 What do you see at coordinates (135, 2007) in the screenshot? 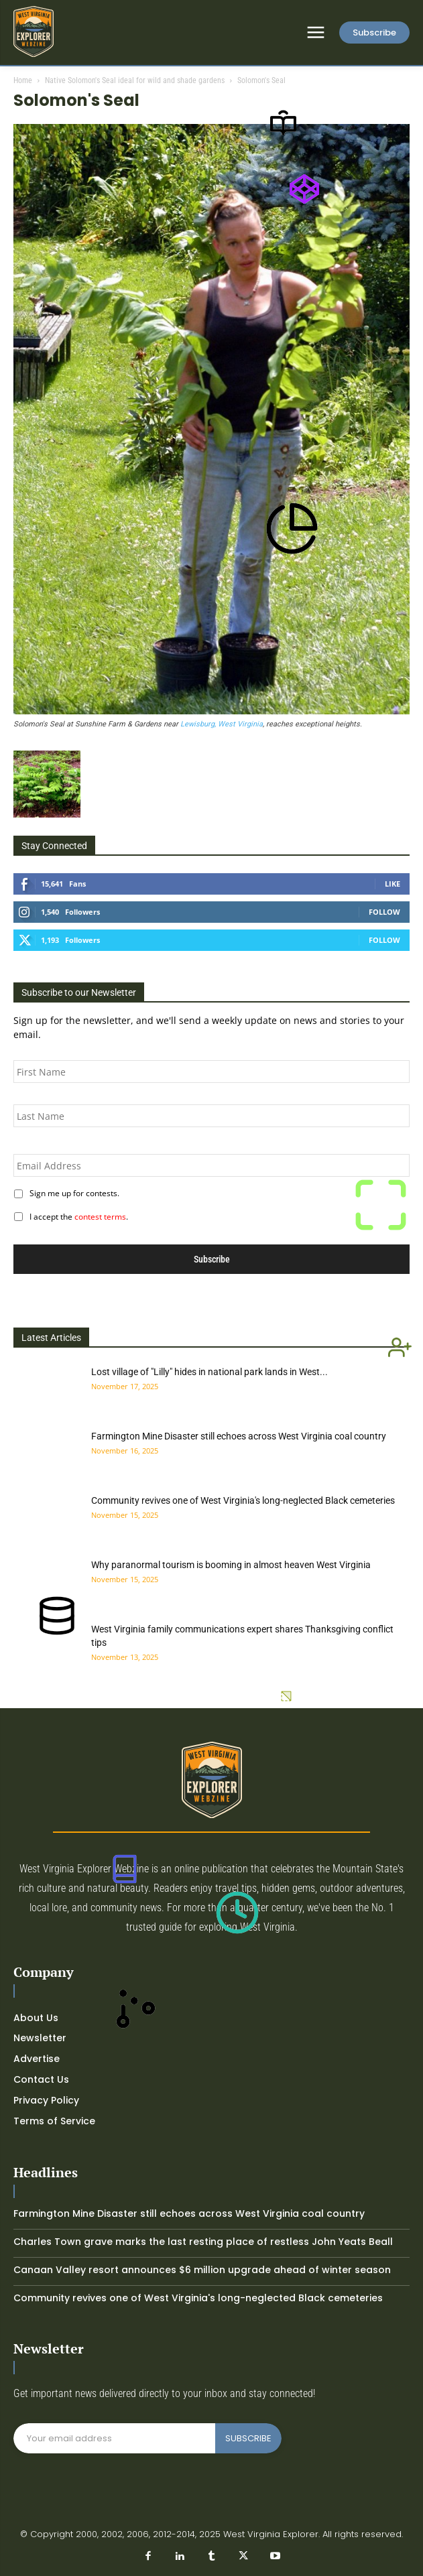
I see `view pull requests in merge queue` at bounding box center [135, 2007].